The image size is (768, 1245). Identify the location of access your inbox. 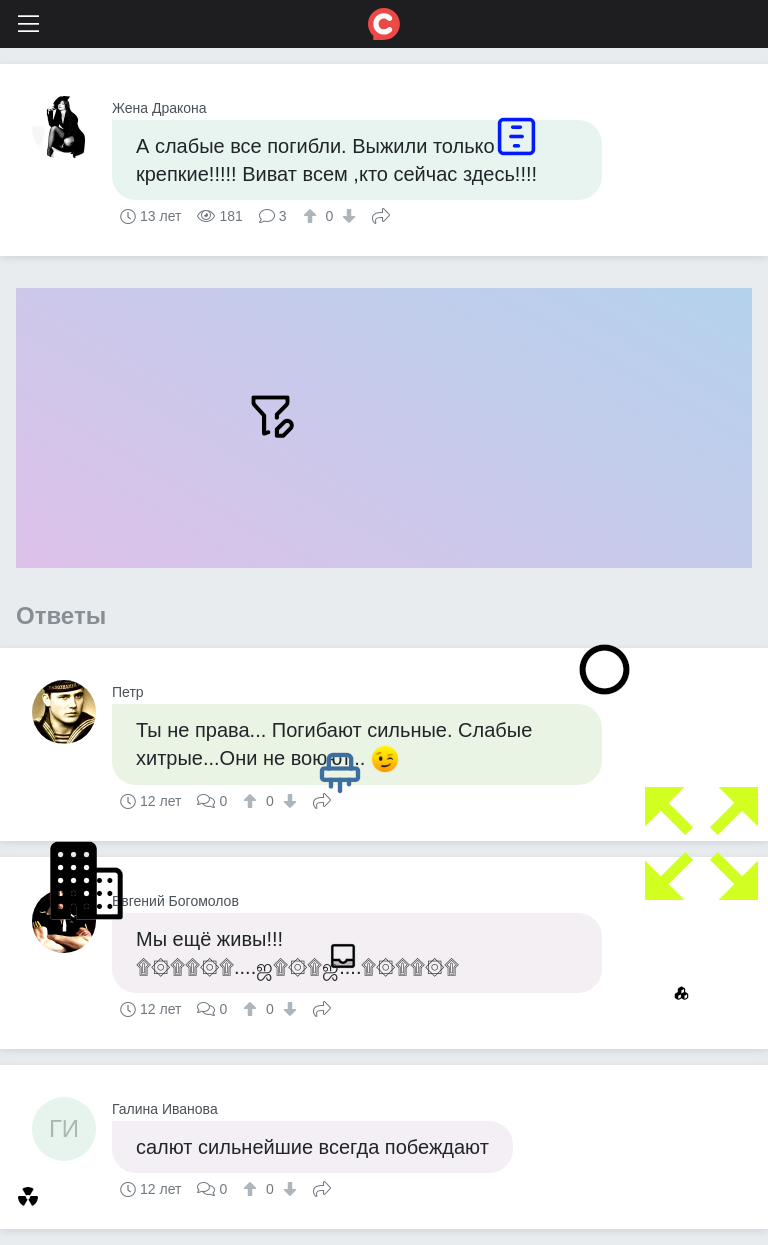
(343, 956).